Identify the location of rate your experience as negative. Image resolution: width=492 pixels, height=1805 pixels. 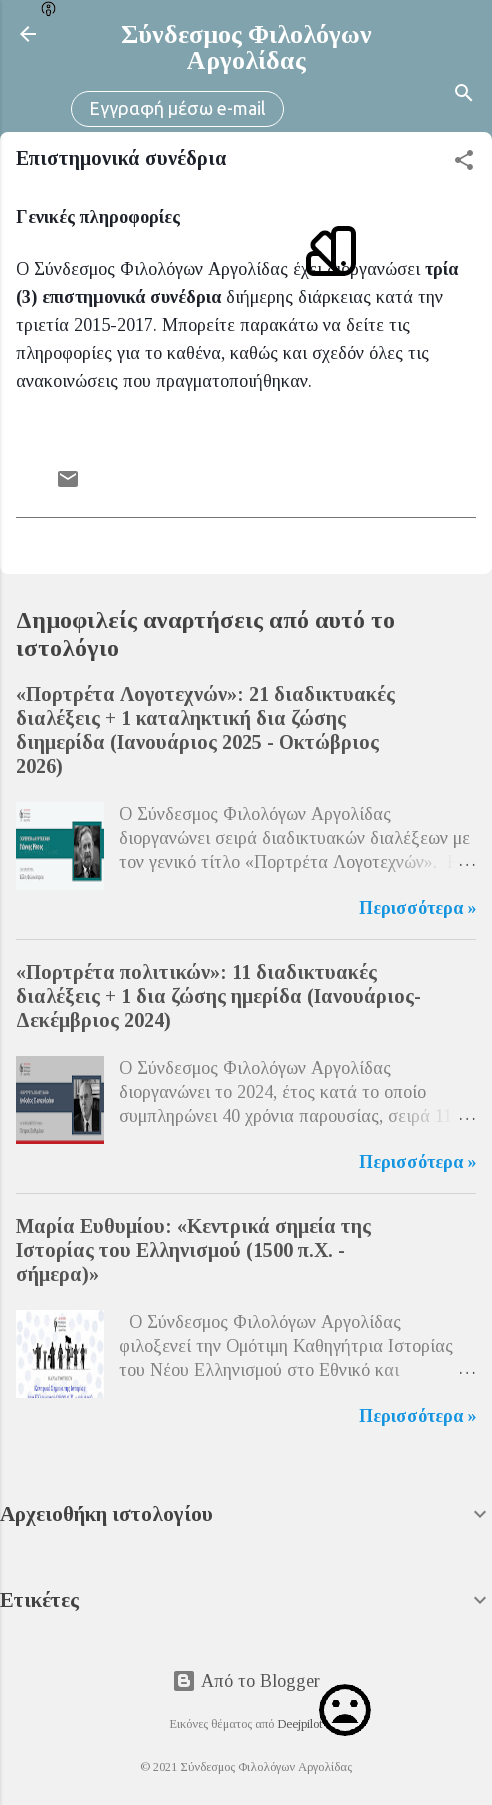
(345, 1710).